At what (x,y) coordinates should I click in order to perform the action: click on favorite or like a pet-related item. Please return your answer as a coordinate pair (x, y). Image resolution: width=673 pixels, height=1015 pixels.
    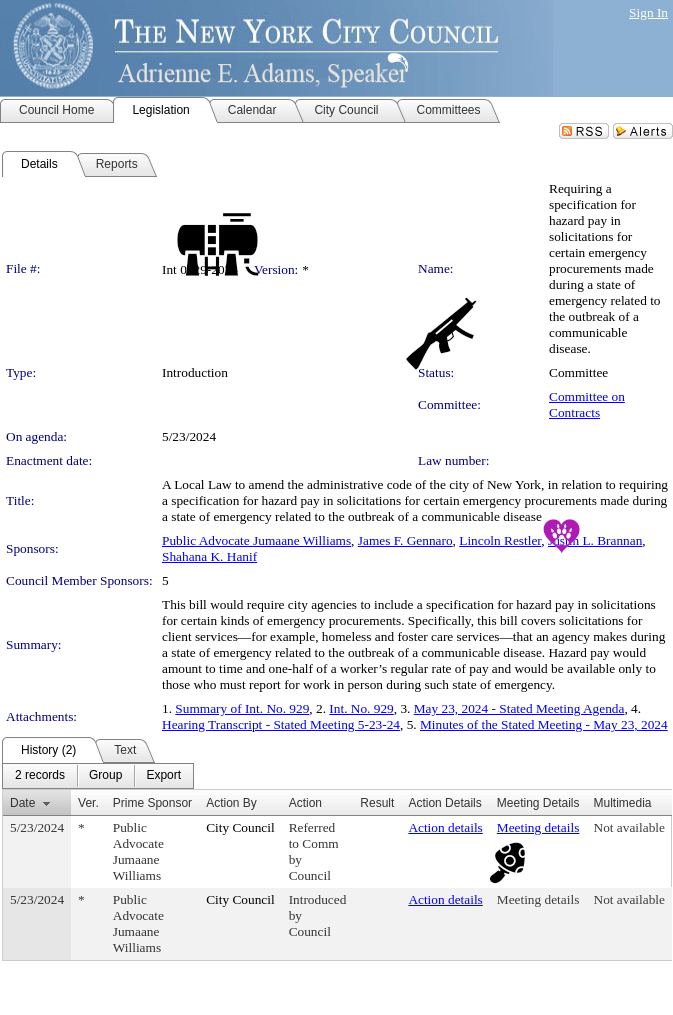
    Looking at the image, I should click on (561, 536).